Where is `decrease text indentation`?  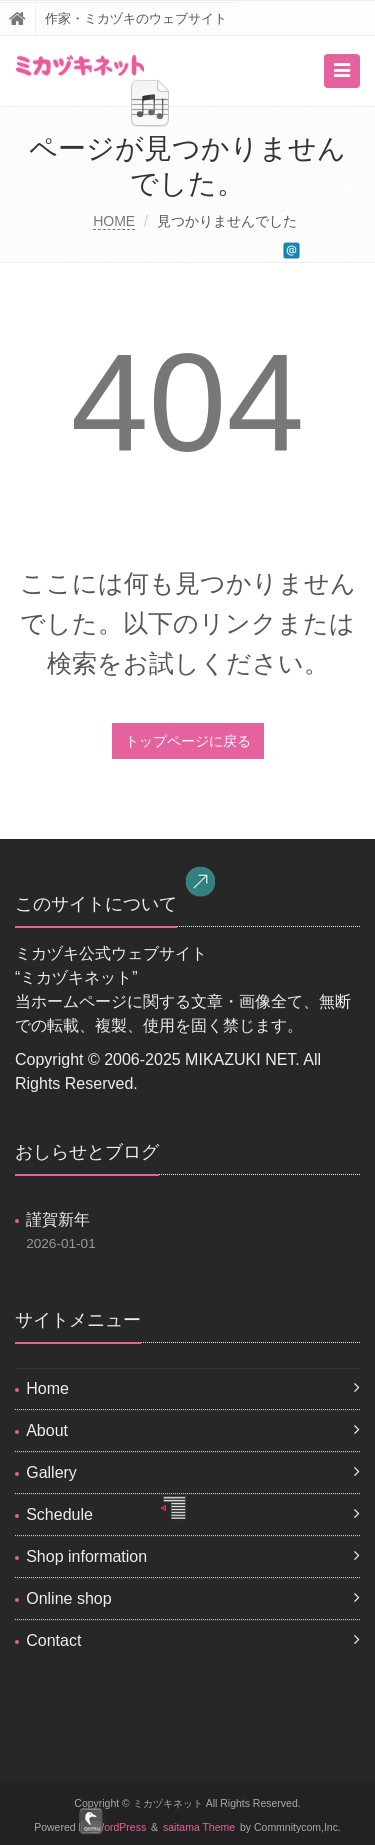
decrease text indentation is located at coordinates (173, 1507).